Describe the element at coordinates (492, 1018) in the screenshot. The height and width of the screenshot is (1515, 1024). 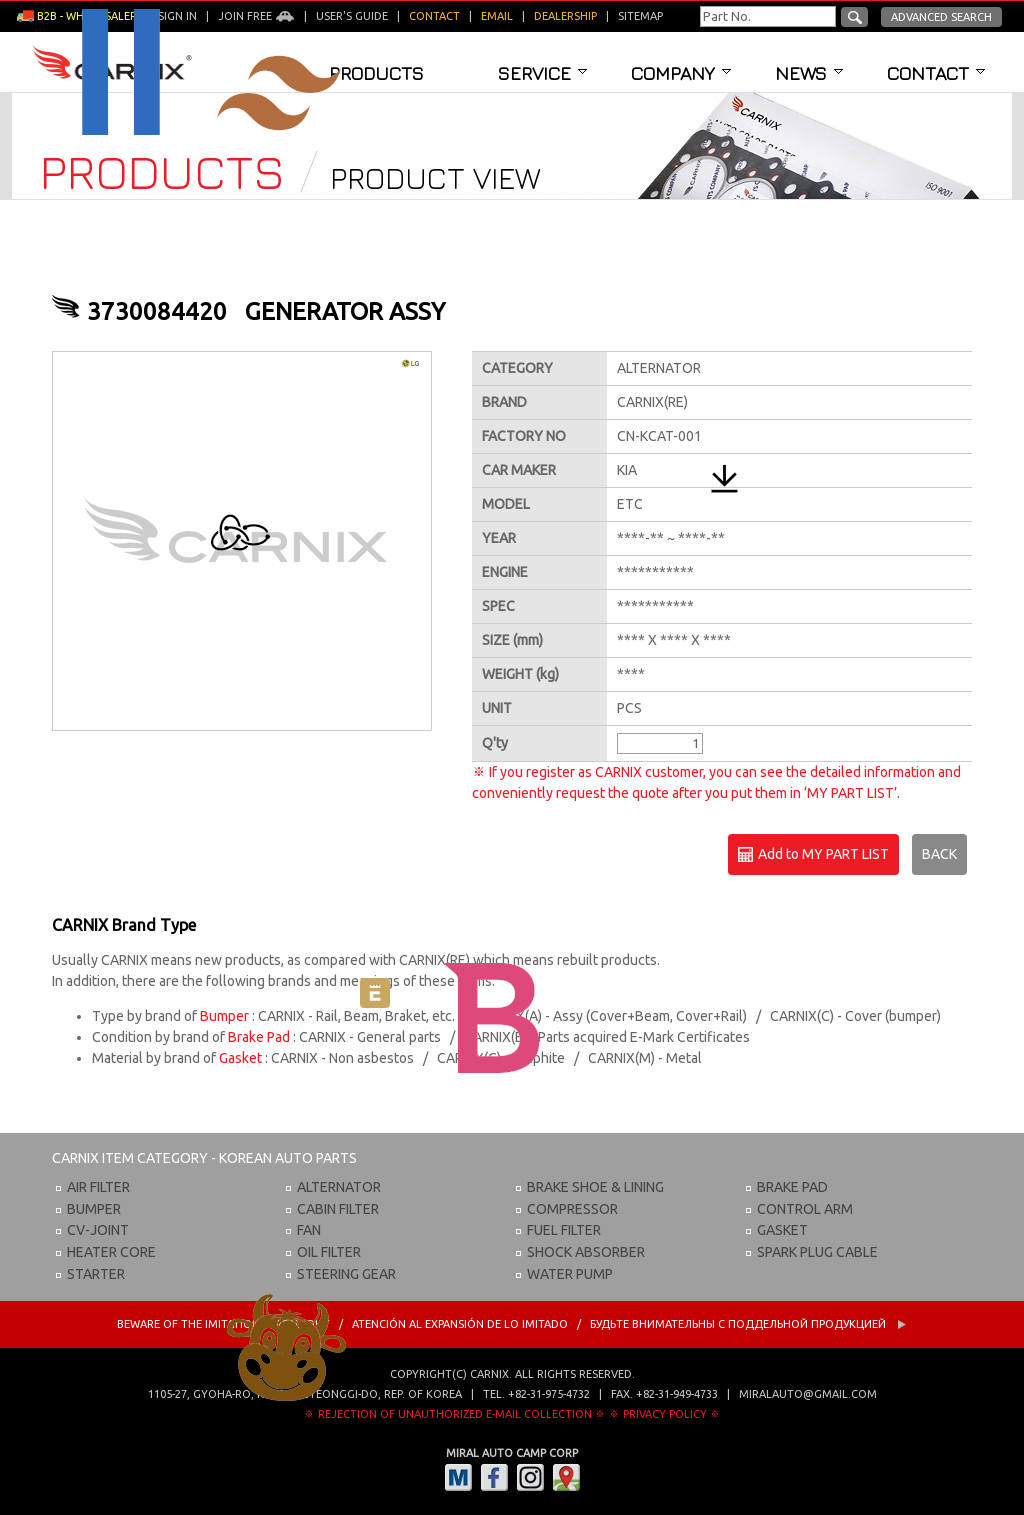
I see `bitdefender antivirus app` at that location.